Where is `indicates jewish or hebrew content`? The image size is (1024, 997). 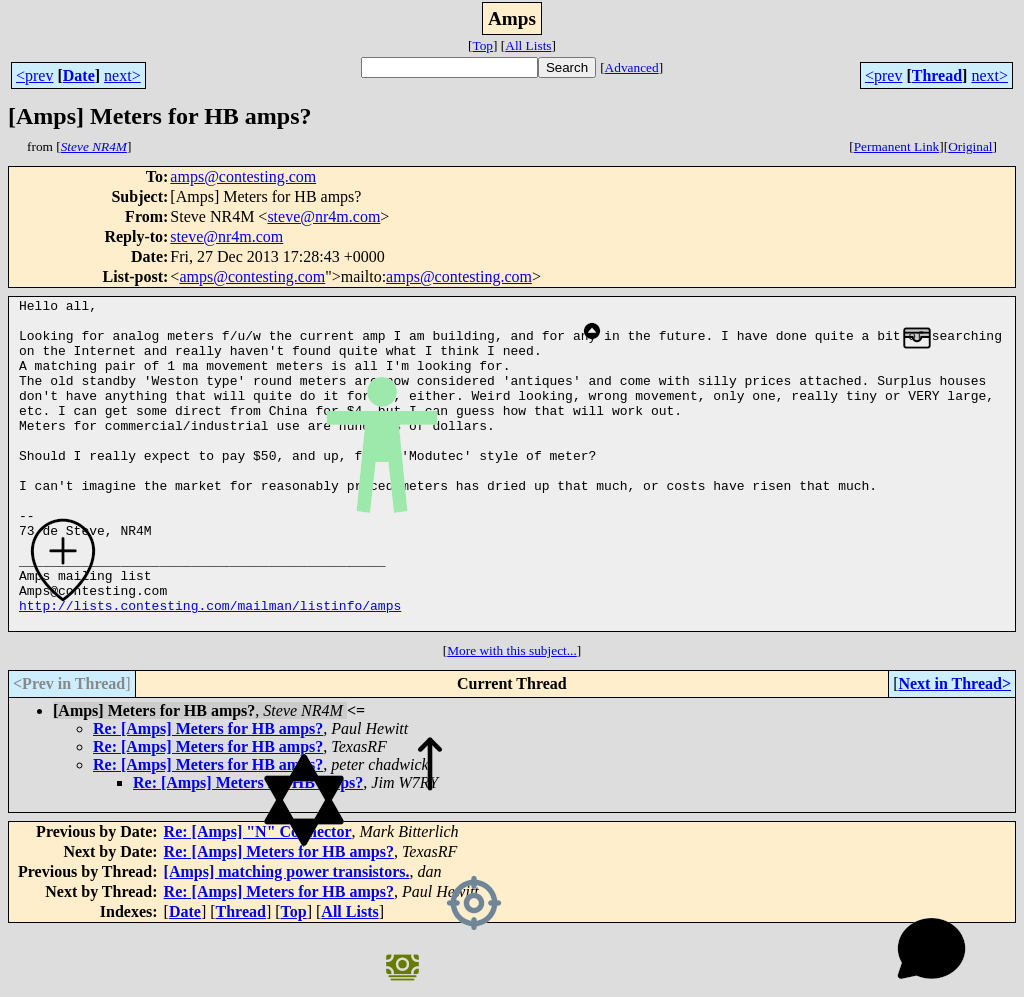
indicates jewish or hebrew content is located at coordinates (304, 800).